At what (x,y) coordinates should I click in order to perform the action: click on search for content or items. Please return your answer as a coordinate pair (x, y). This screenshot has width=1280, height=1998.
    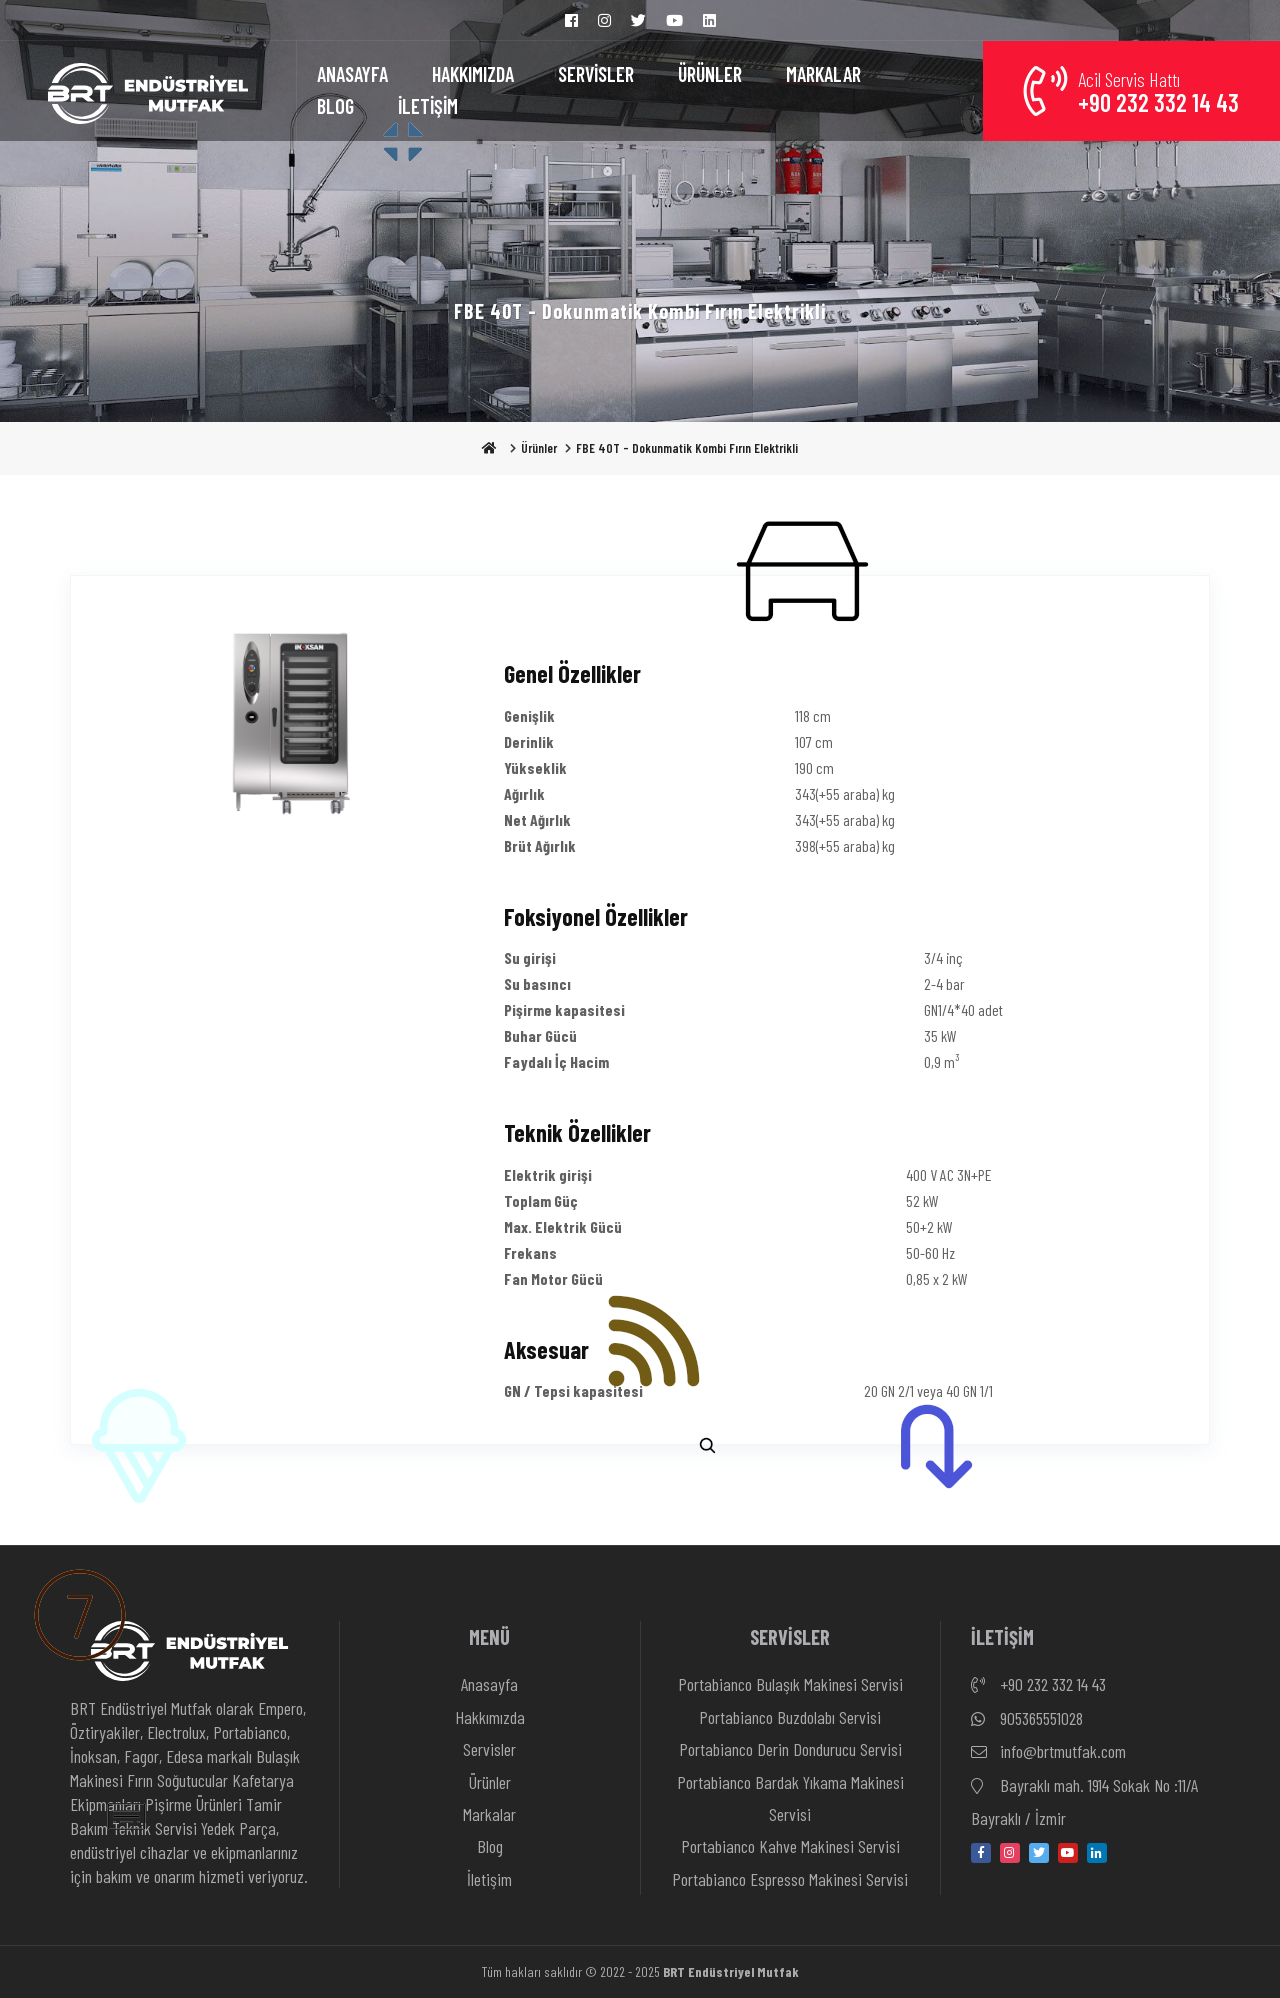
    Looking at the image, I should click on (707, 1445).